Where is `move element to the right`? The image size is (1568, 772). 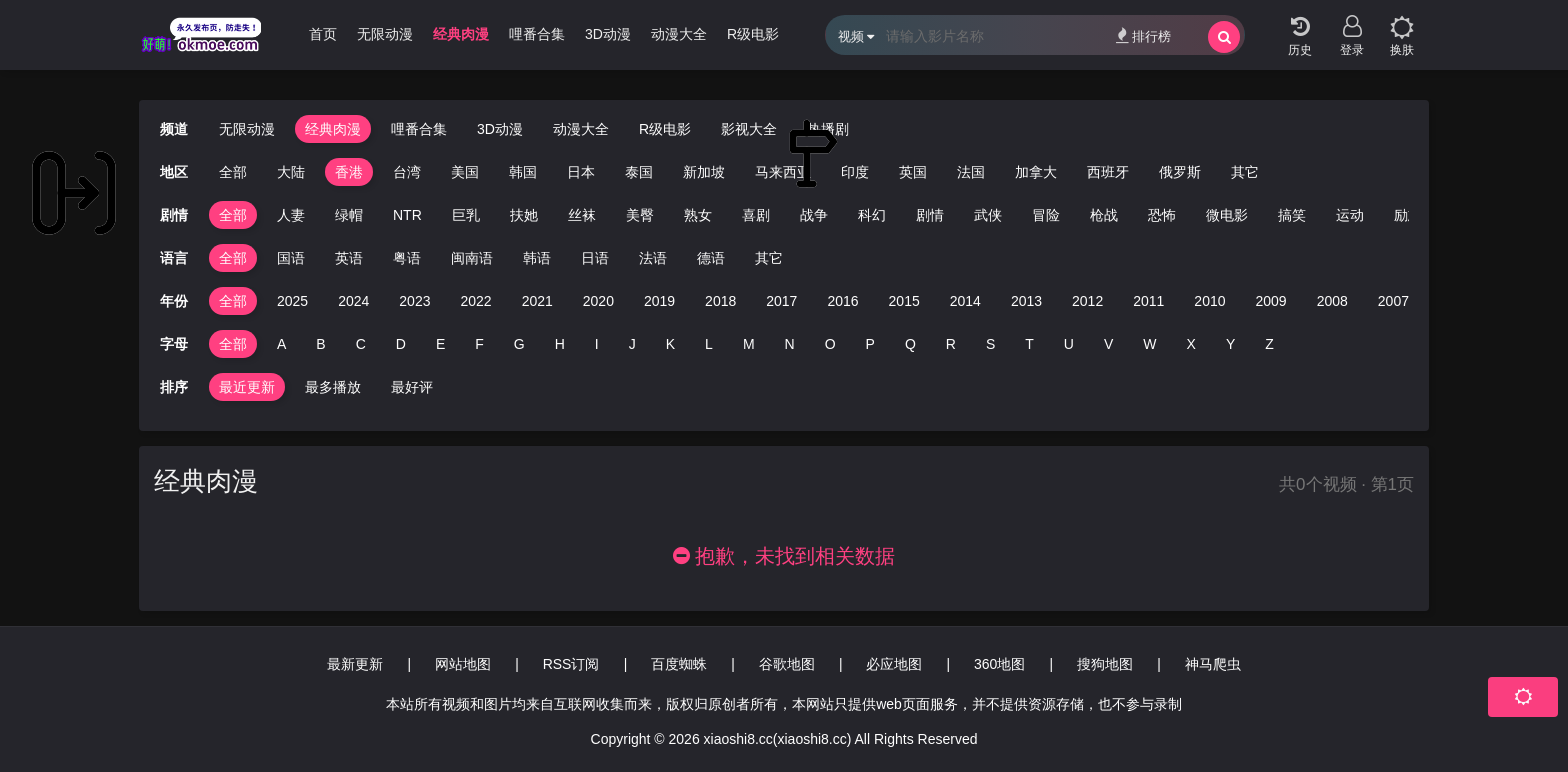 move element to the right is located at coordinates (74, 193).